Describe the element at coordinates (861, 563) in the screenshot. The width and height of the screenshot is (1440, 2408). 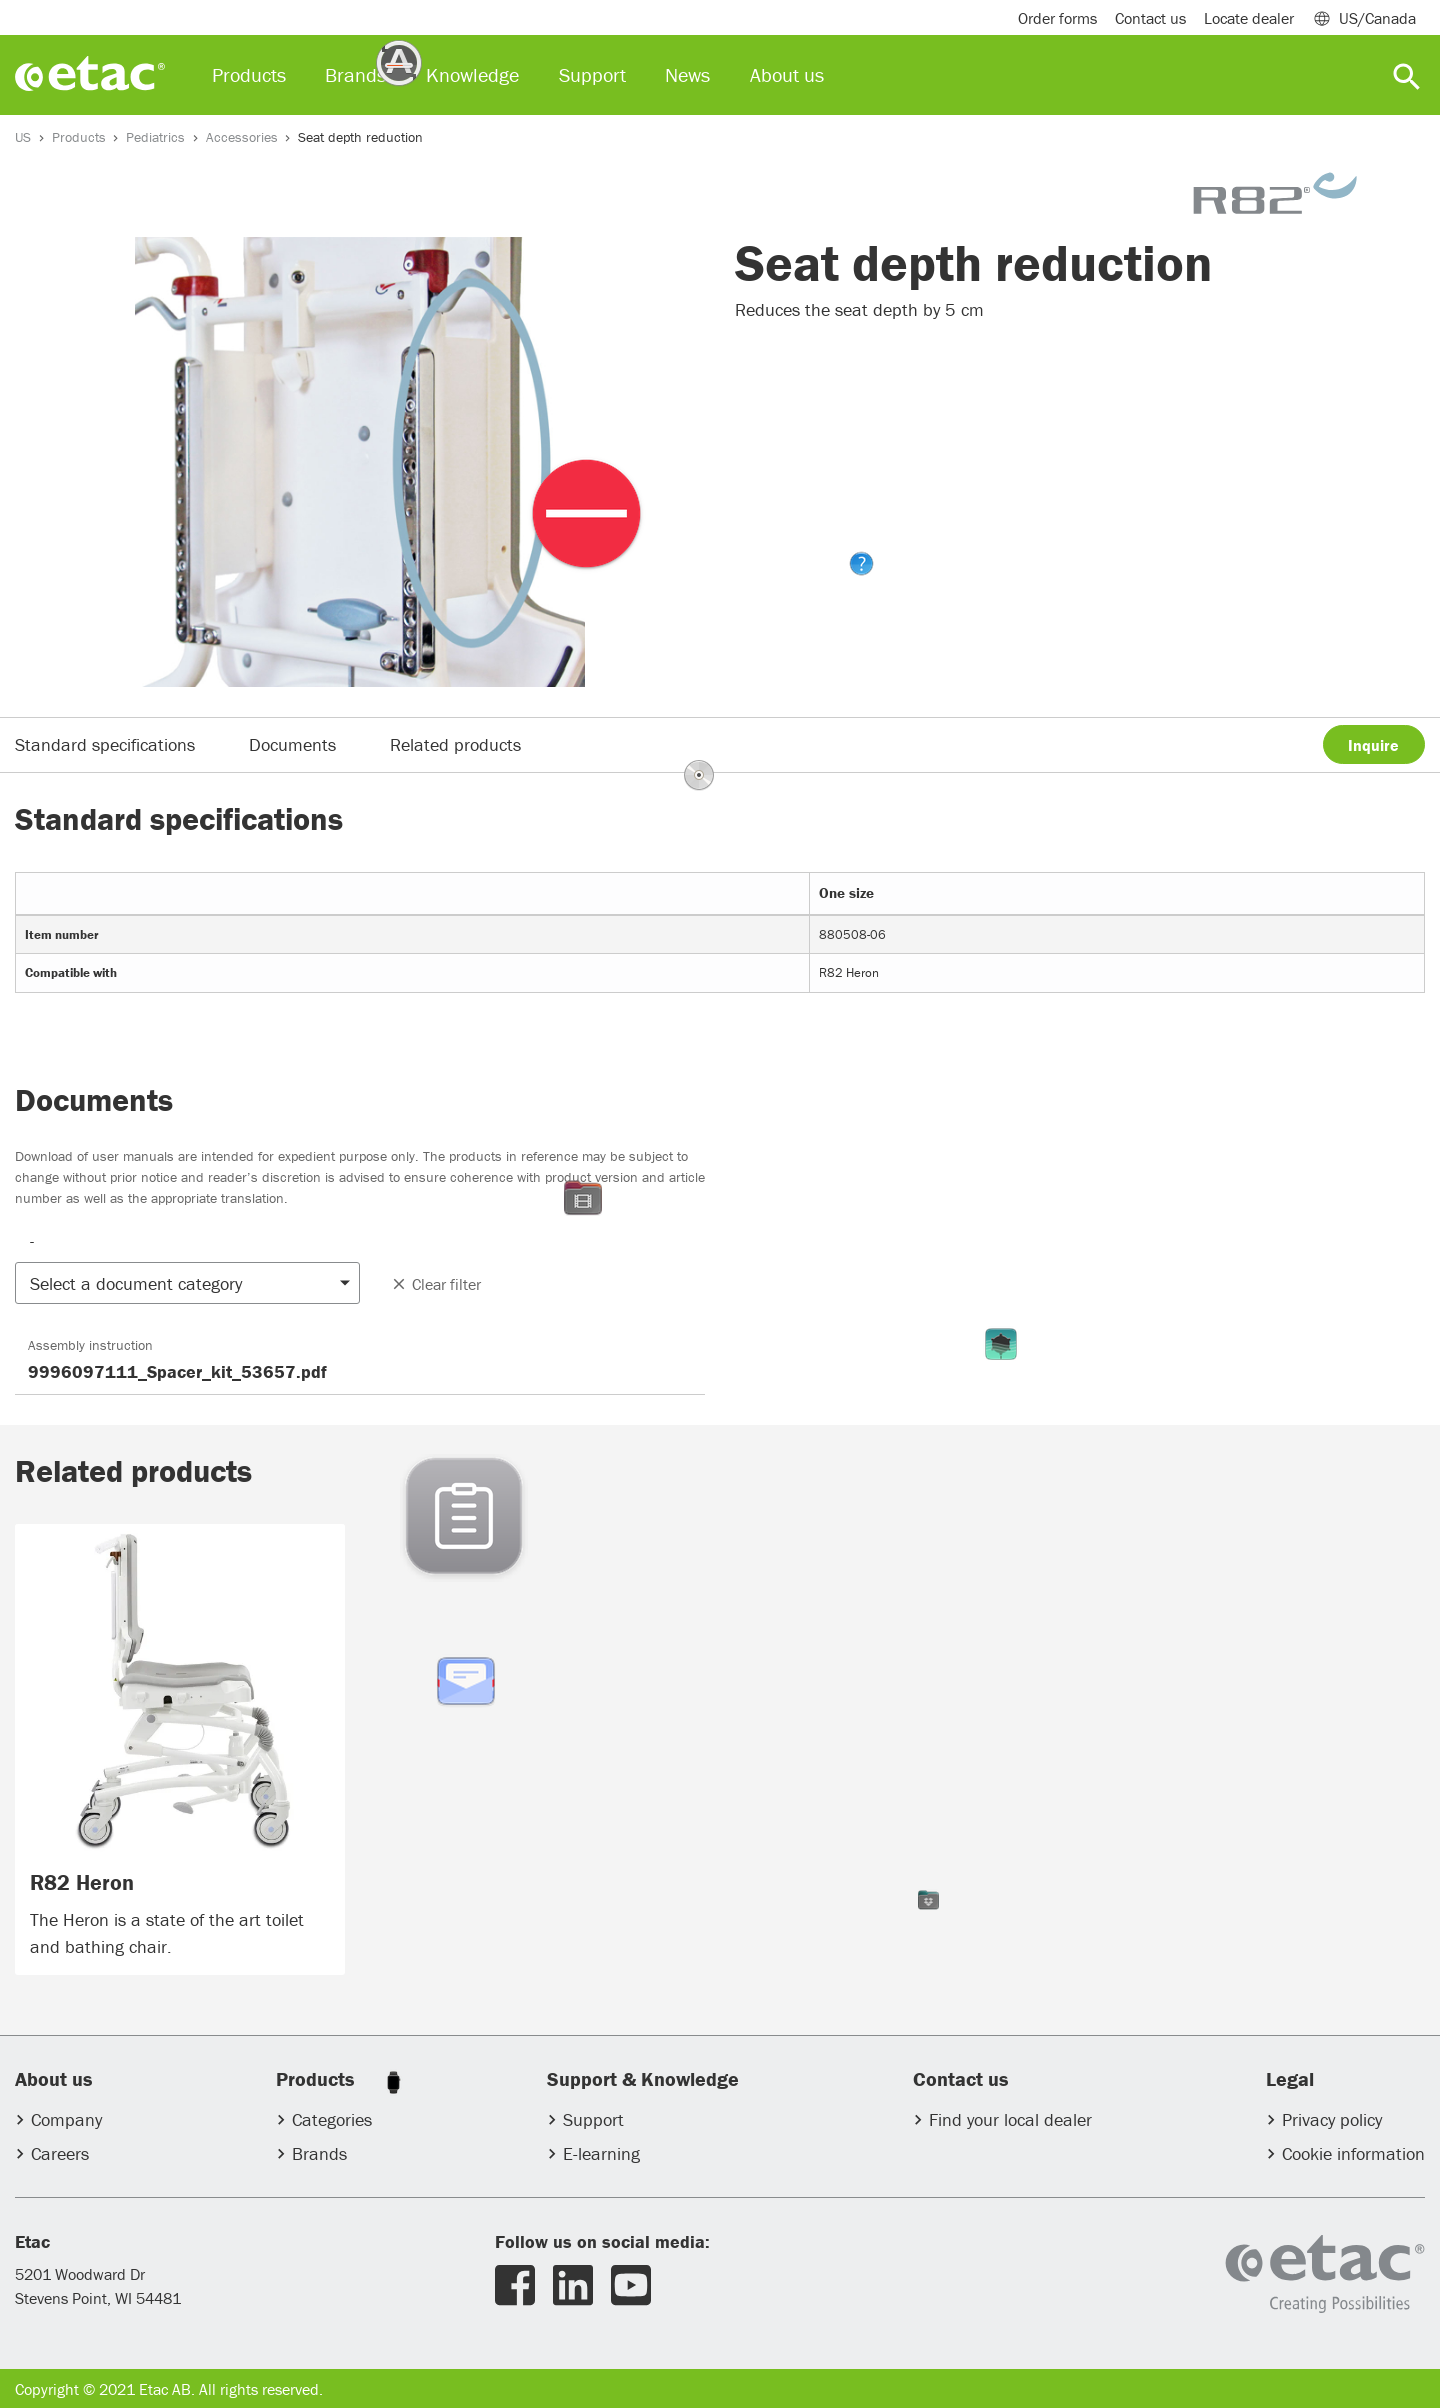
I see `access help or frequently asked questions` at that location.